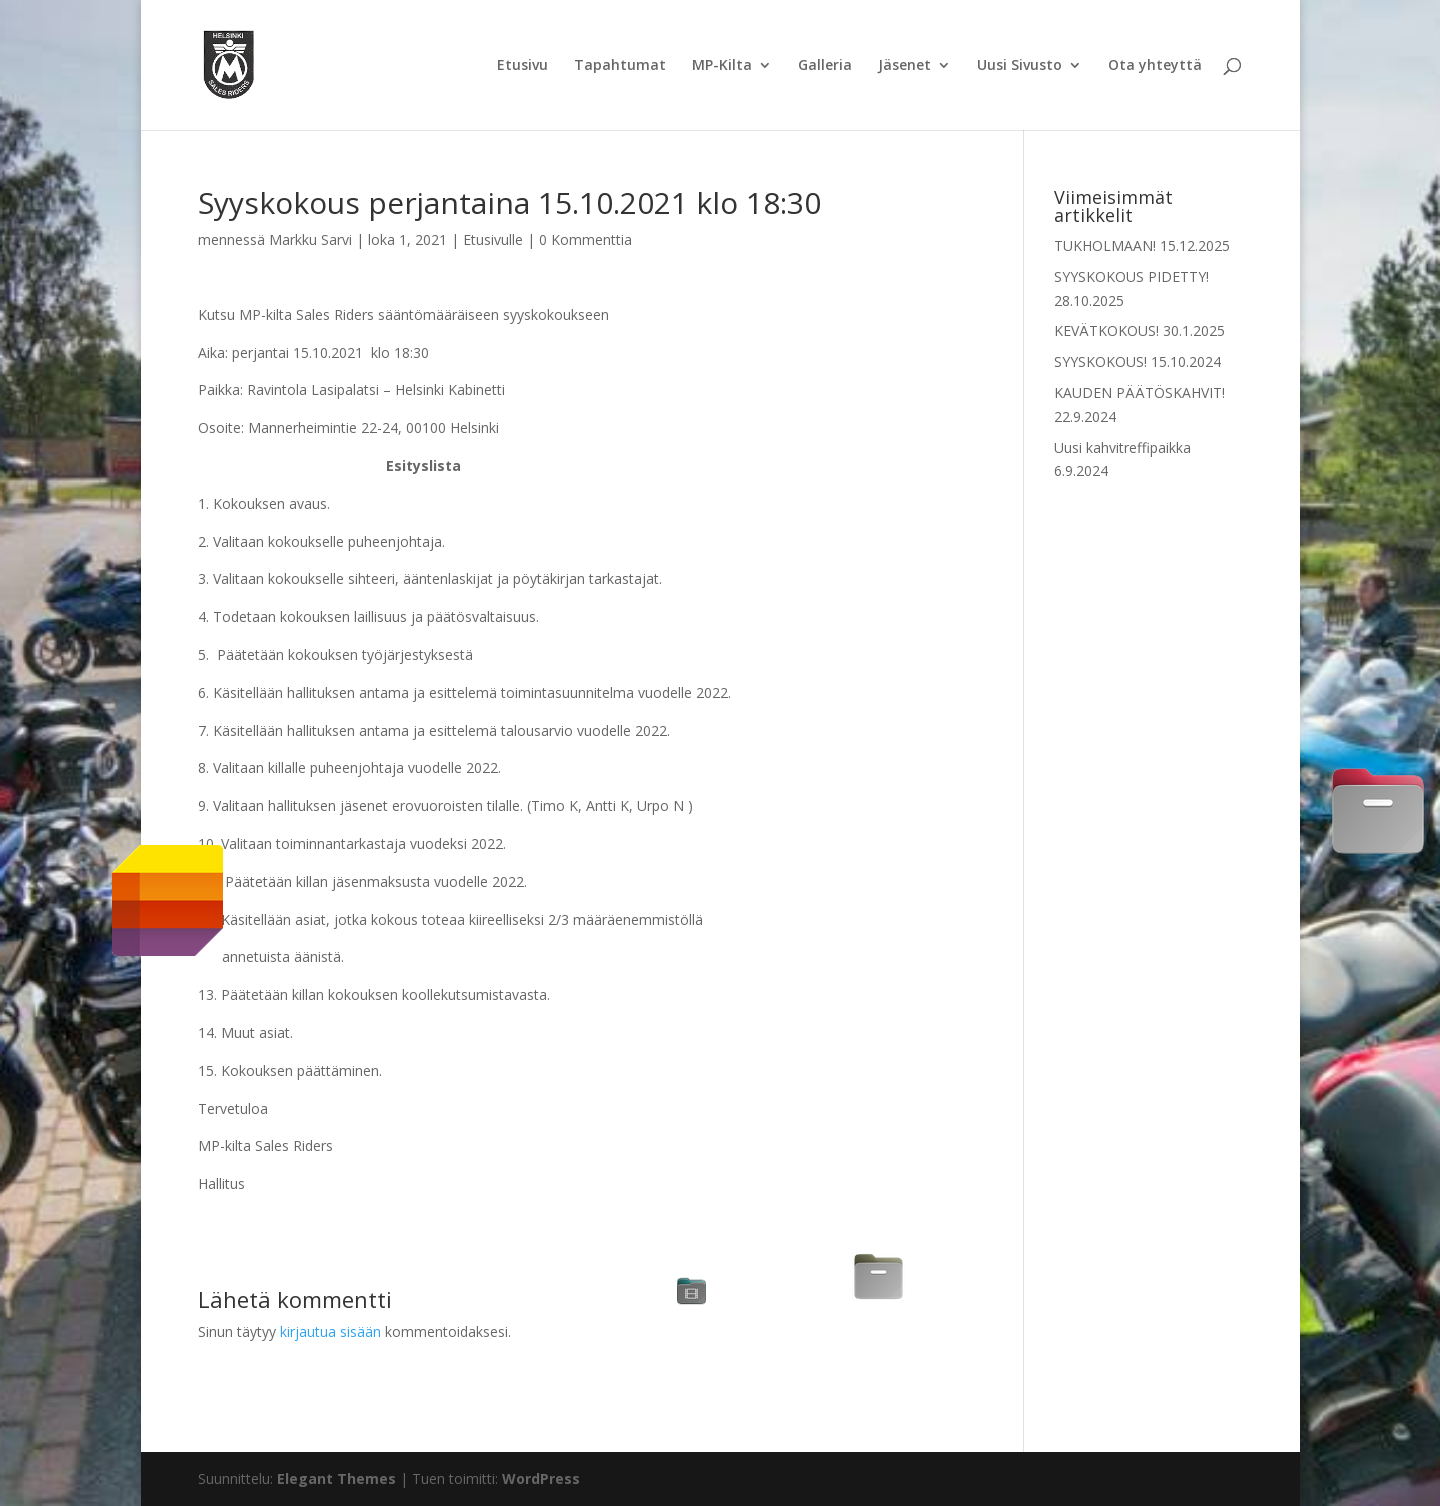  Describe the element at coordinates (878, 1276) in the screenshot. I see `open the file manager application` at that location.